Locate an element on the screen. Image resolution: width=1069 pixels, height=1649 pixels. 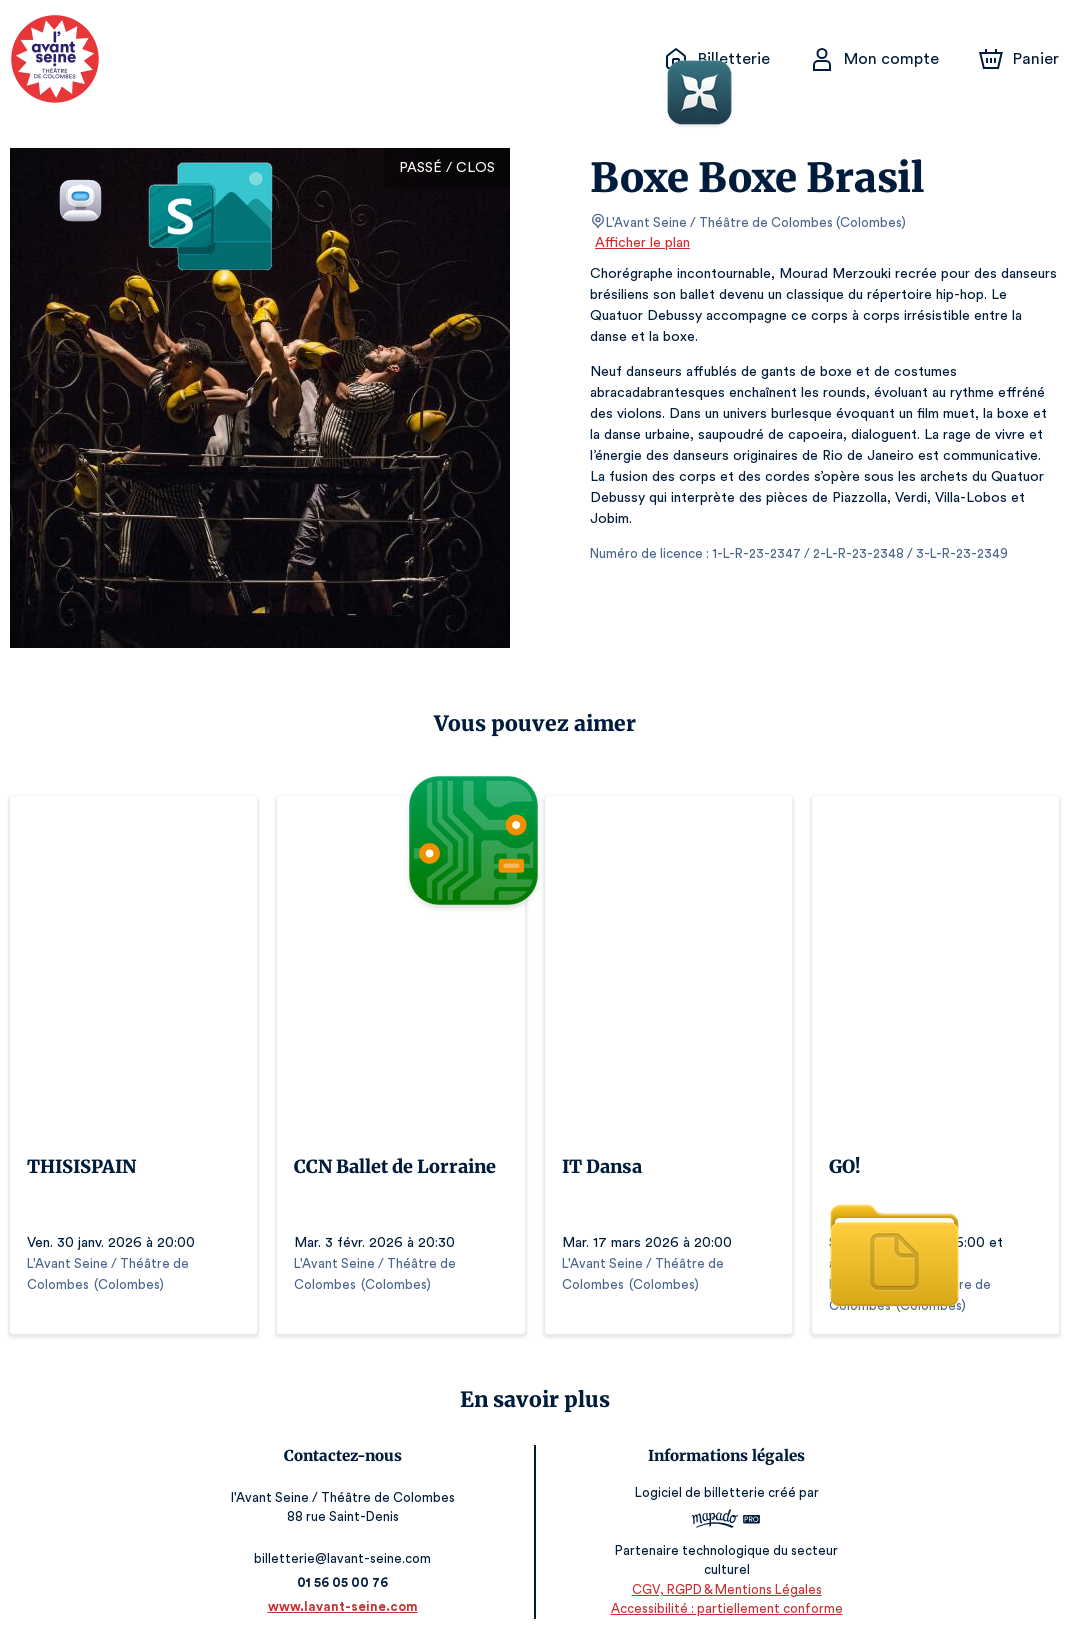
open Microsoft Sway app is located at coordinates (210, 216).